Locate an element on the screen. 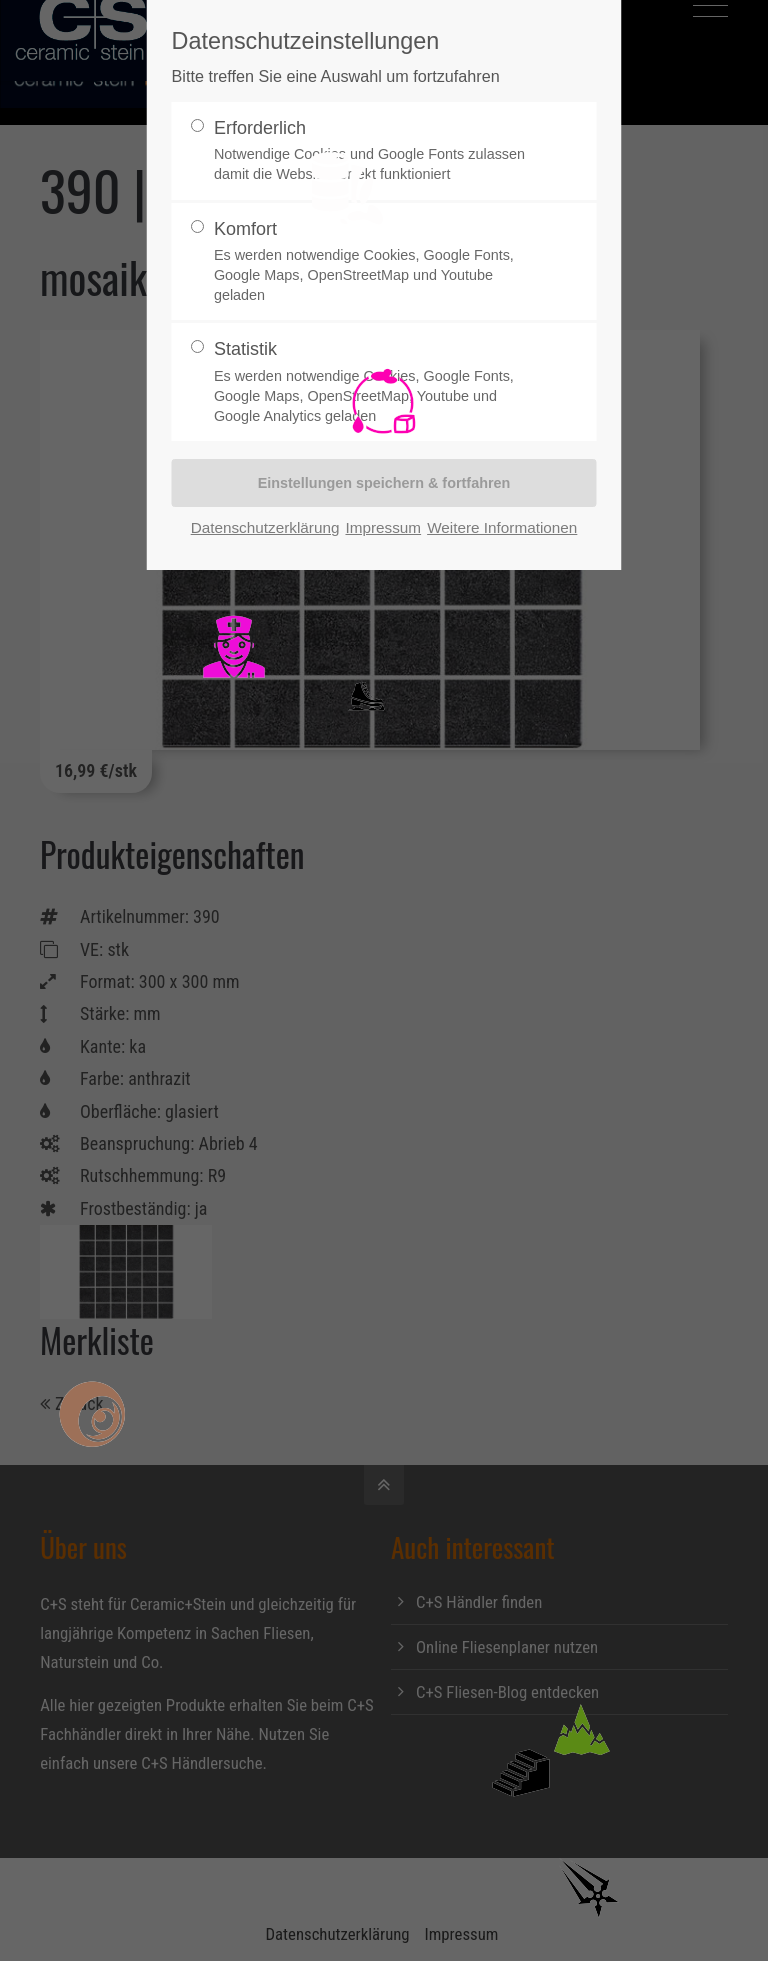  toggle visibility or show/hide content is located at coordinates (92, 1414).